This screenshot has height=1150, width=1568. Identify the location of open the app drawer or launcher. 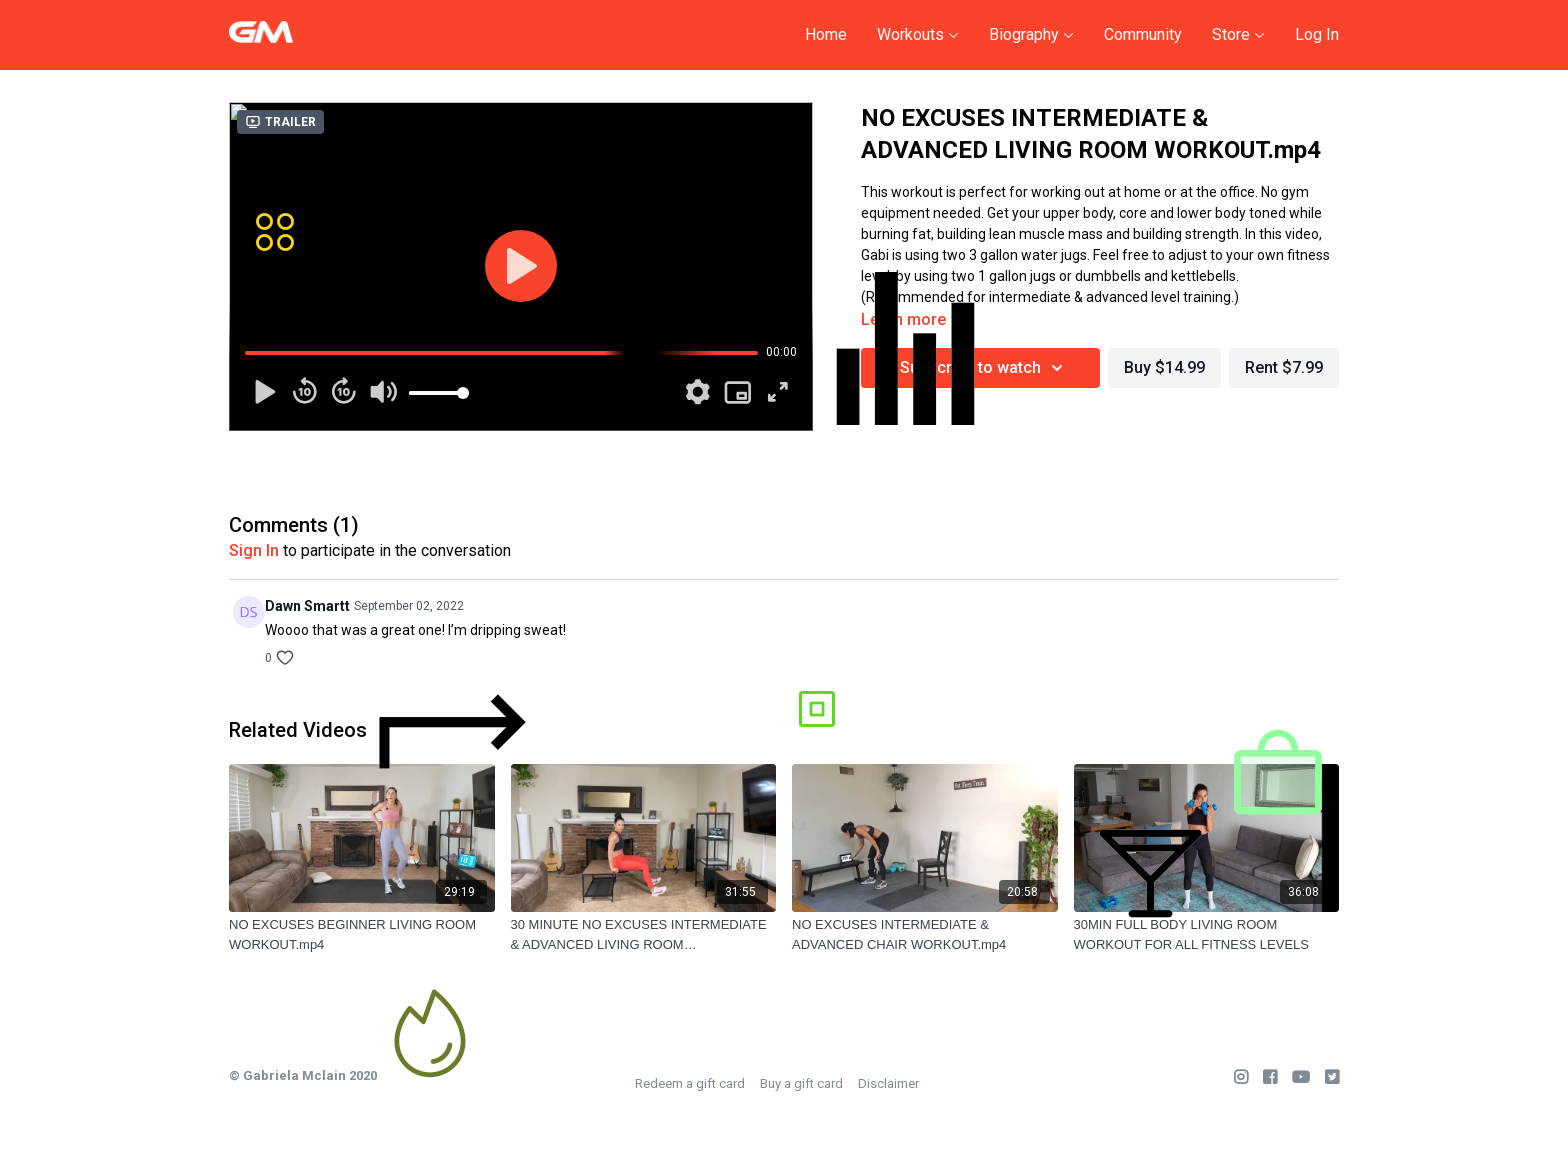
(275, 232).